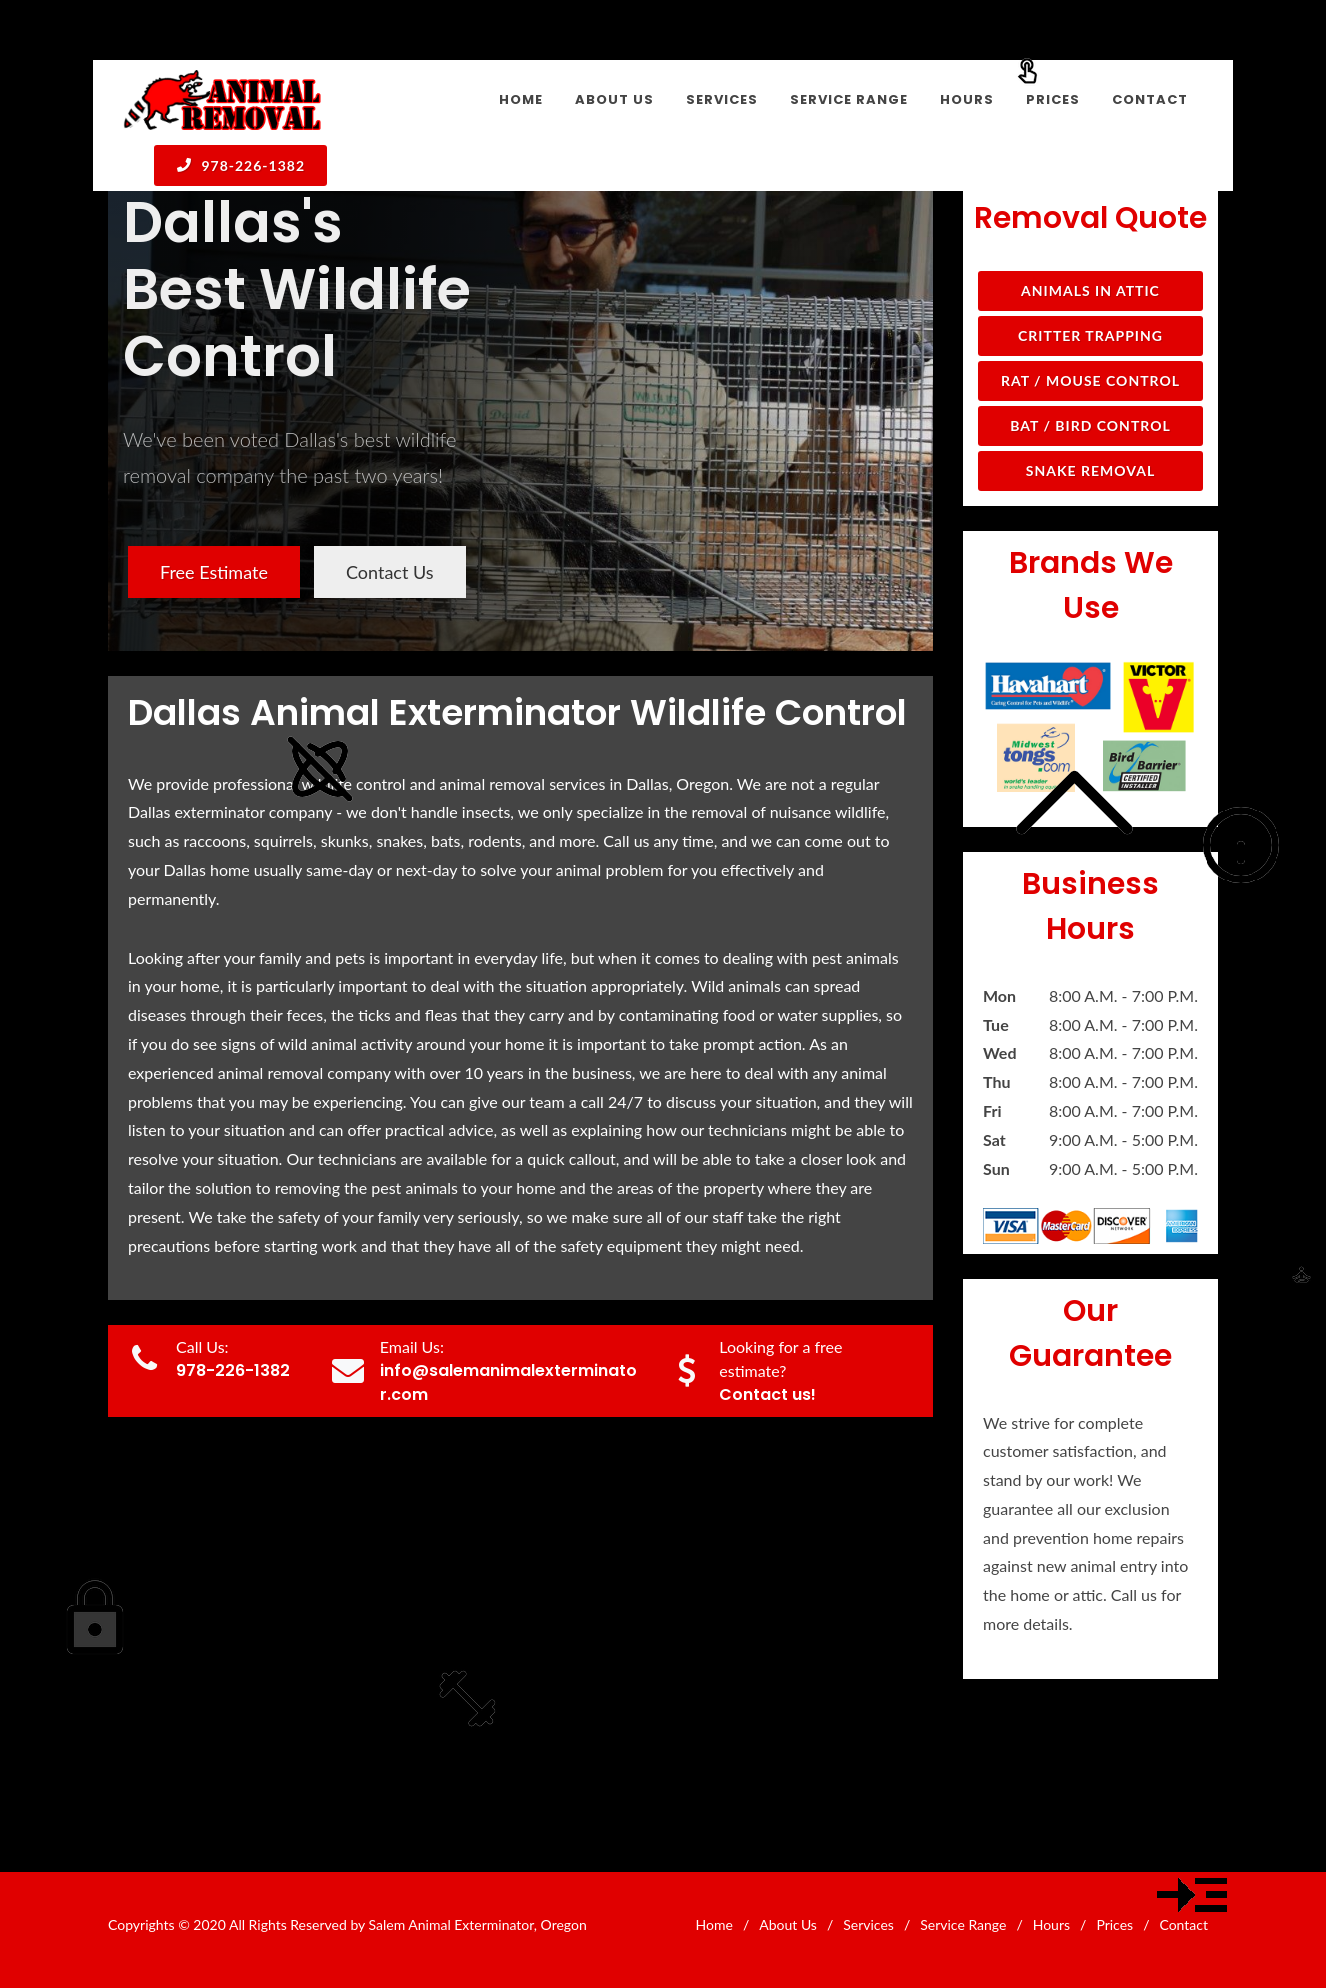 Image resolution: width=1326 pixels, height=1988 pixels. Describe the element at coordinates (95, 1619) in the screenshot. I see `lock or secure this item` at that location.